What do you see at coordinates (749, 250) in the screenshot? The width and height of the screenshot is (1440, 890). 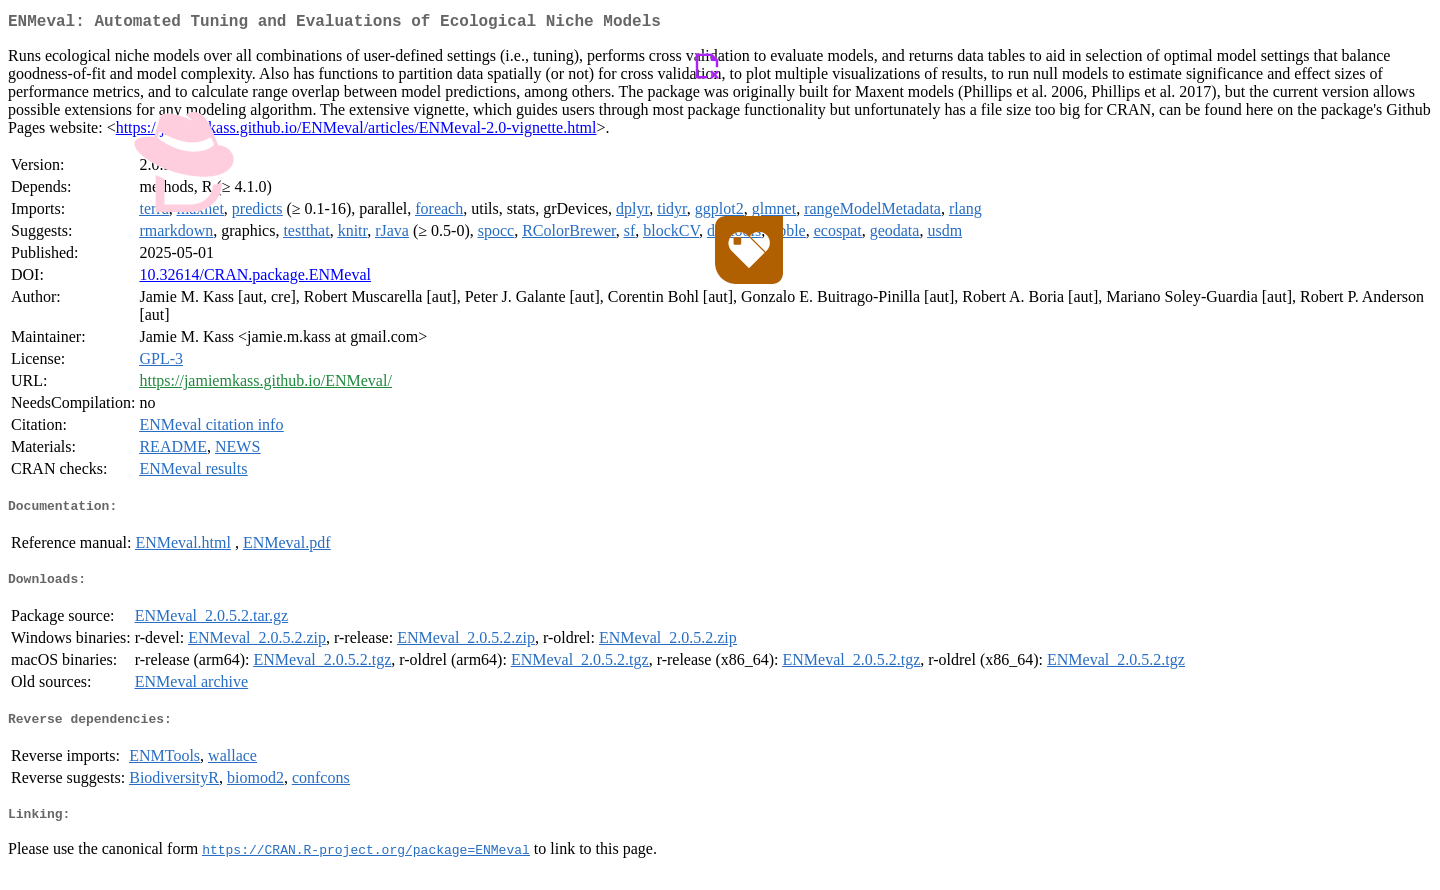 I see `visit payhip website or storefront` at bounding box center [749, 250].